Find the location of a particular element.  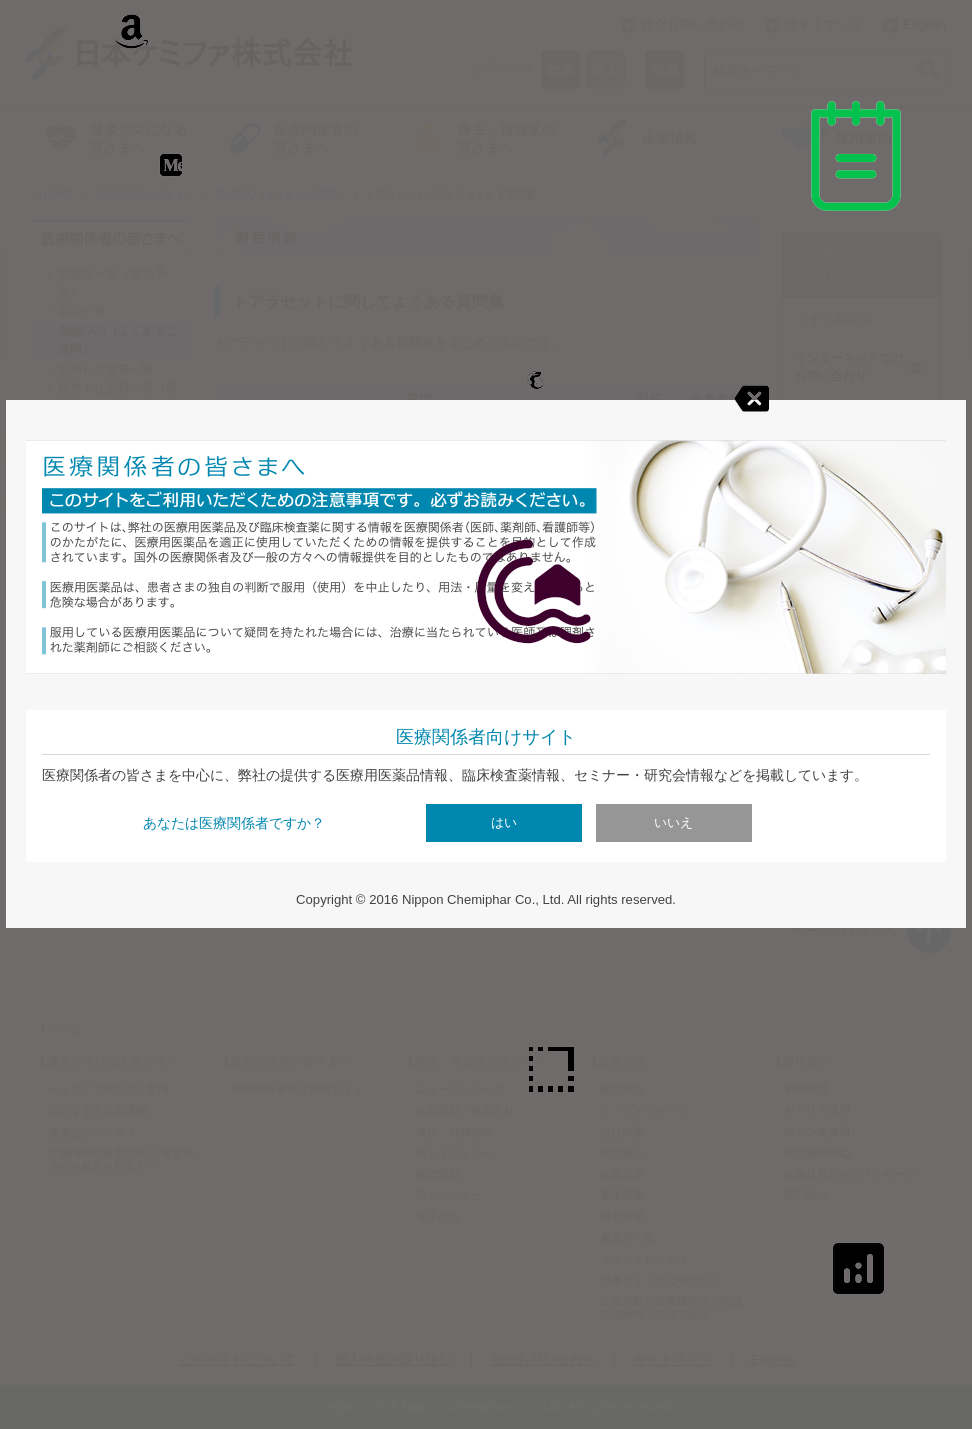

indicates tsunami or flood warning for residential area is located at coordinates (534, 591).